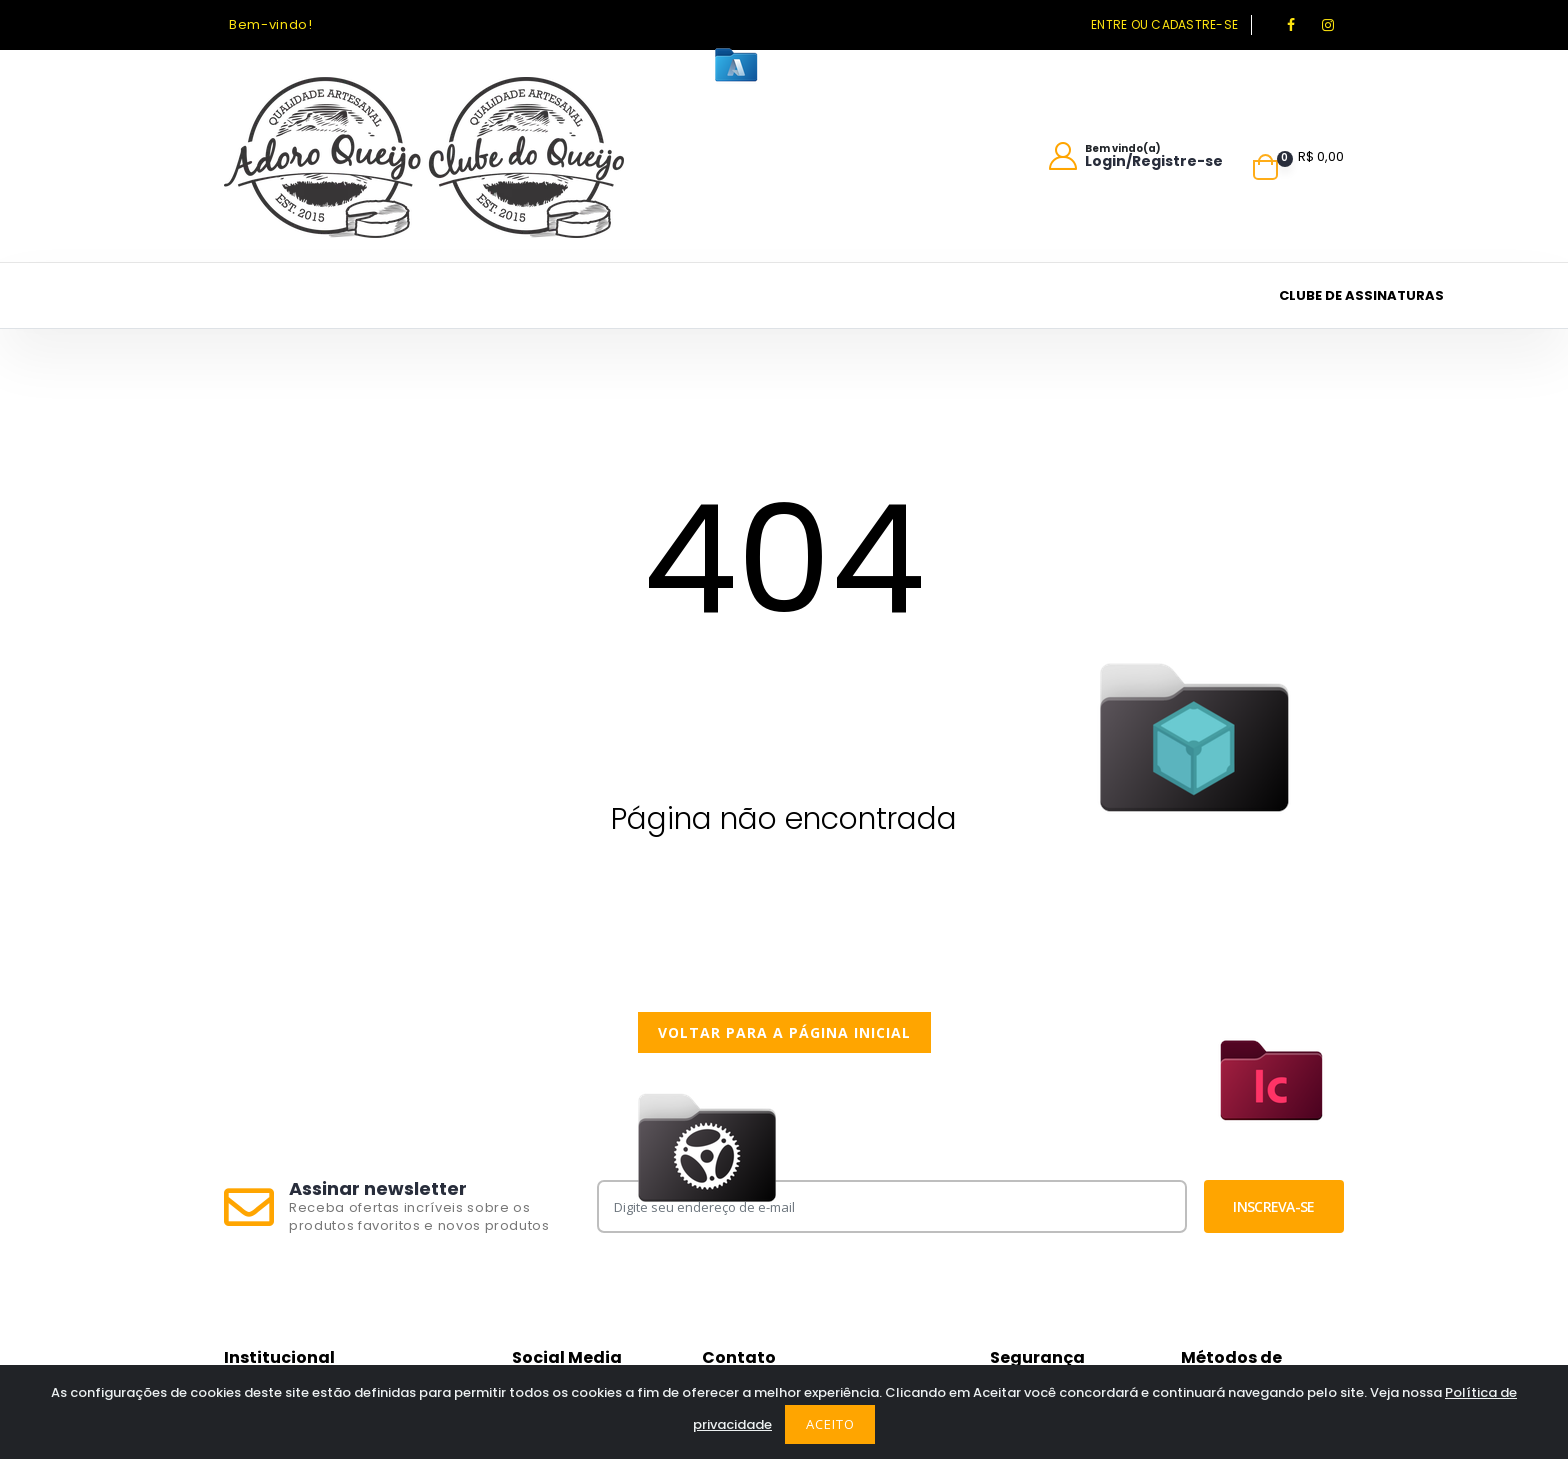 This screenshot has width=1568, height=1459. Describe the element at coordinates (736, 66) in the screenshot. I see `open microsoft azure project folder` at that location.